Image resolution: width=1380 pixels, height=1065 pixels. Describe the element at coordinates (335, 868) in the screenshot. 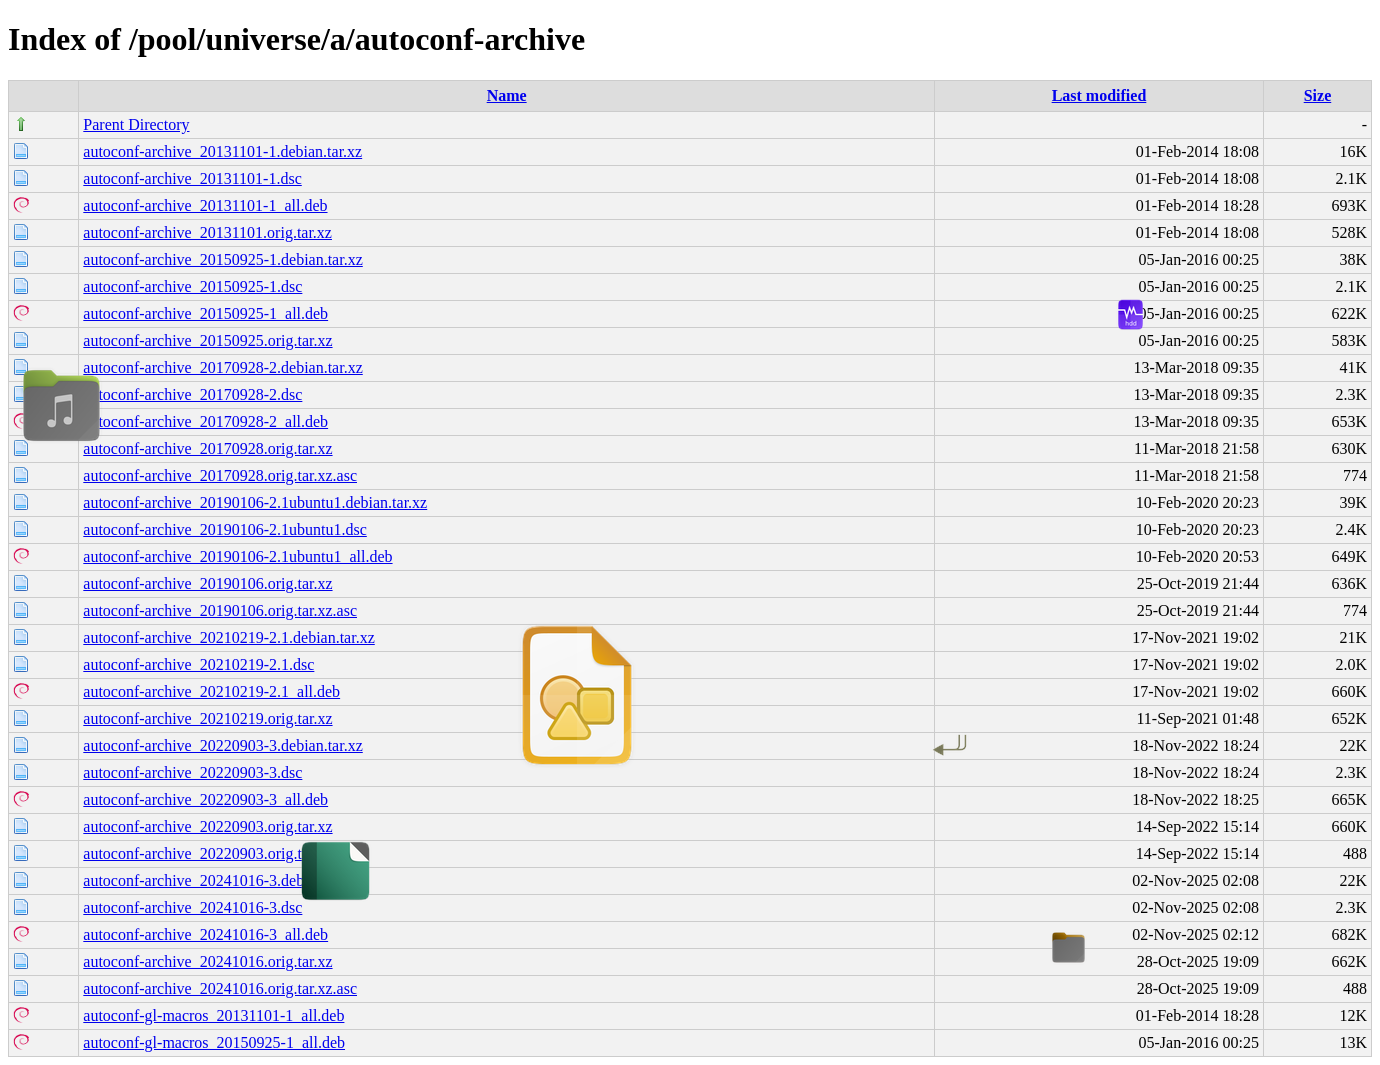

I see `change your desktop wallpaper` at that location.